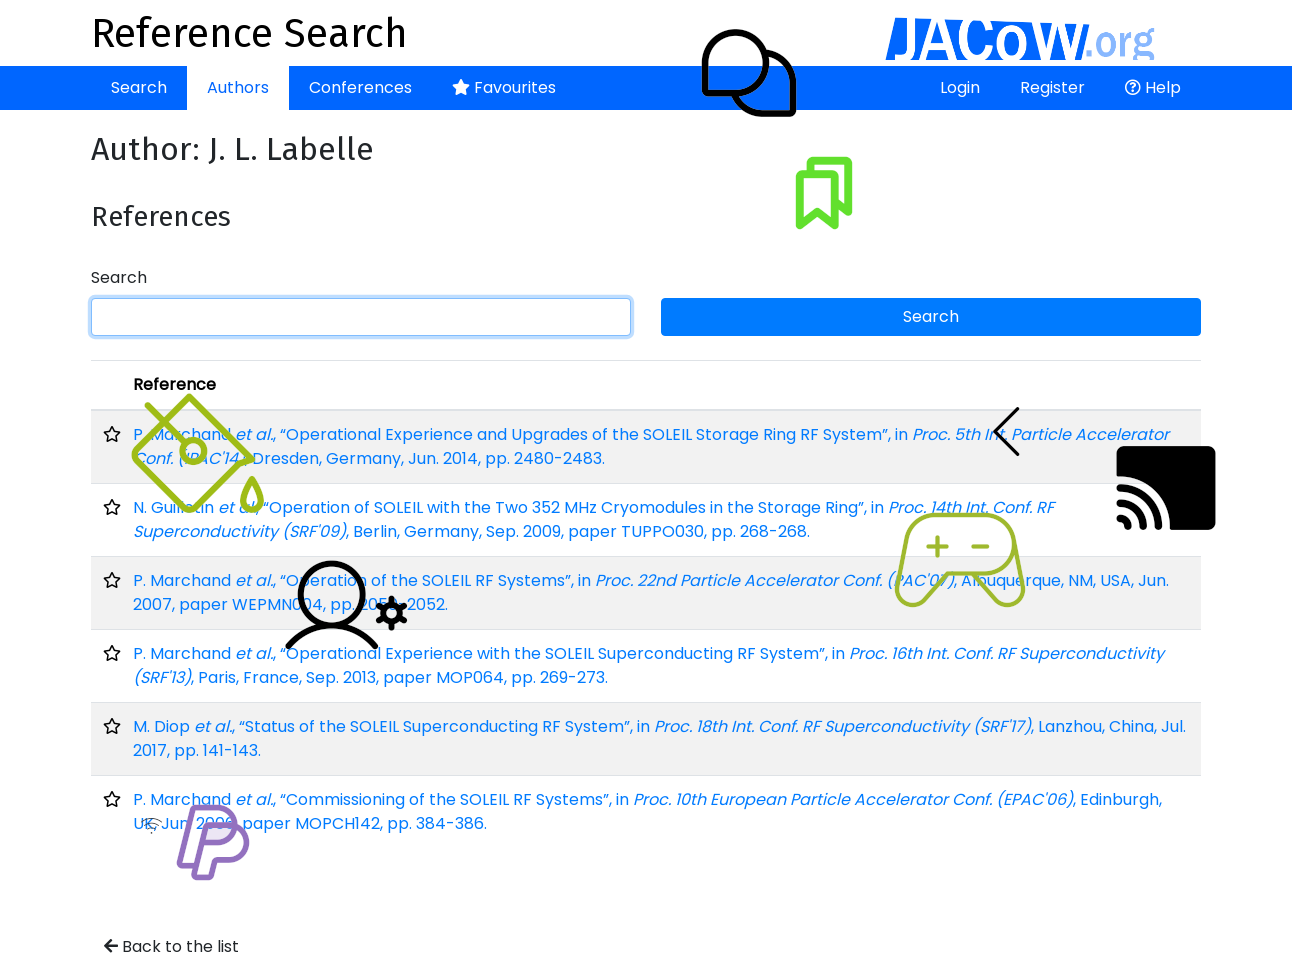 The width and height of the screenshot is (1292, 966). I want to click on pay with PayPal, so click(211, 842).